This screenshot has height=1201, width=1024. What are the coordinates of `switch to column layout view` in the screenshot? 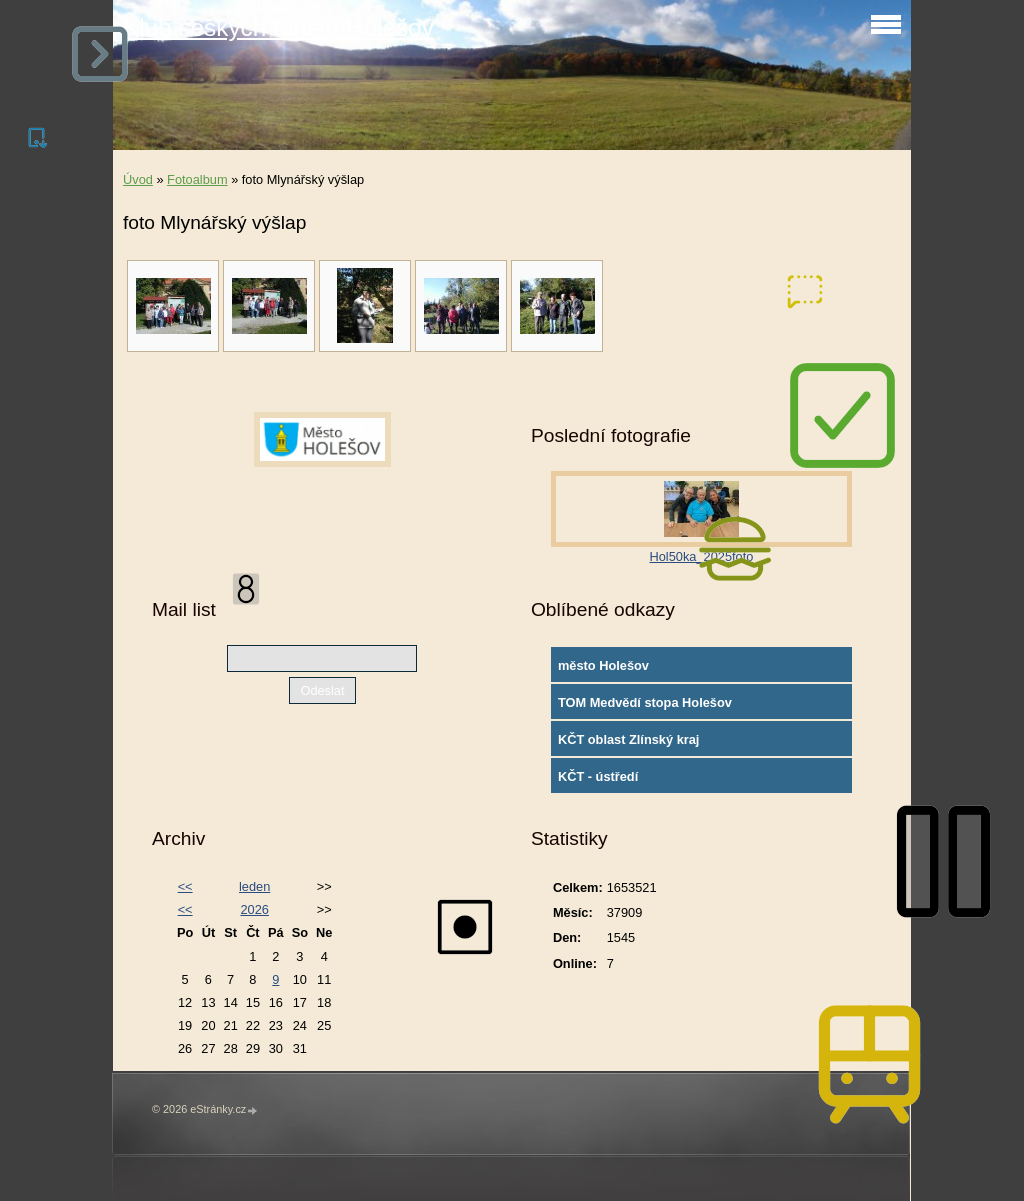 It's located at (943, 861).